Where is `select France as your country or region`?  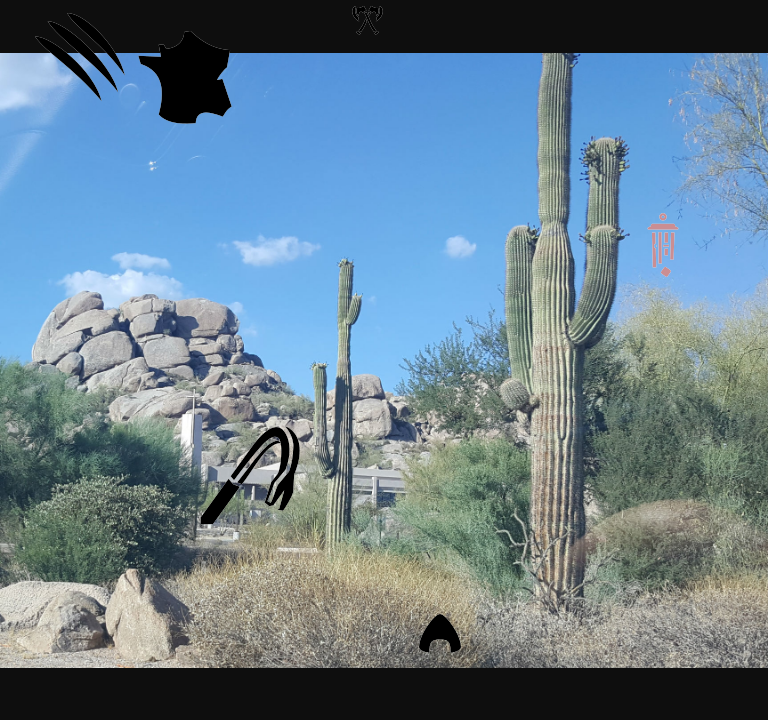
select France as your country or region is located at coordinates (185, 78).